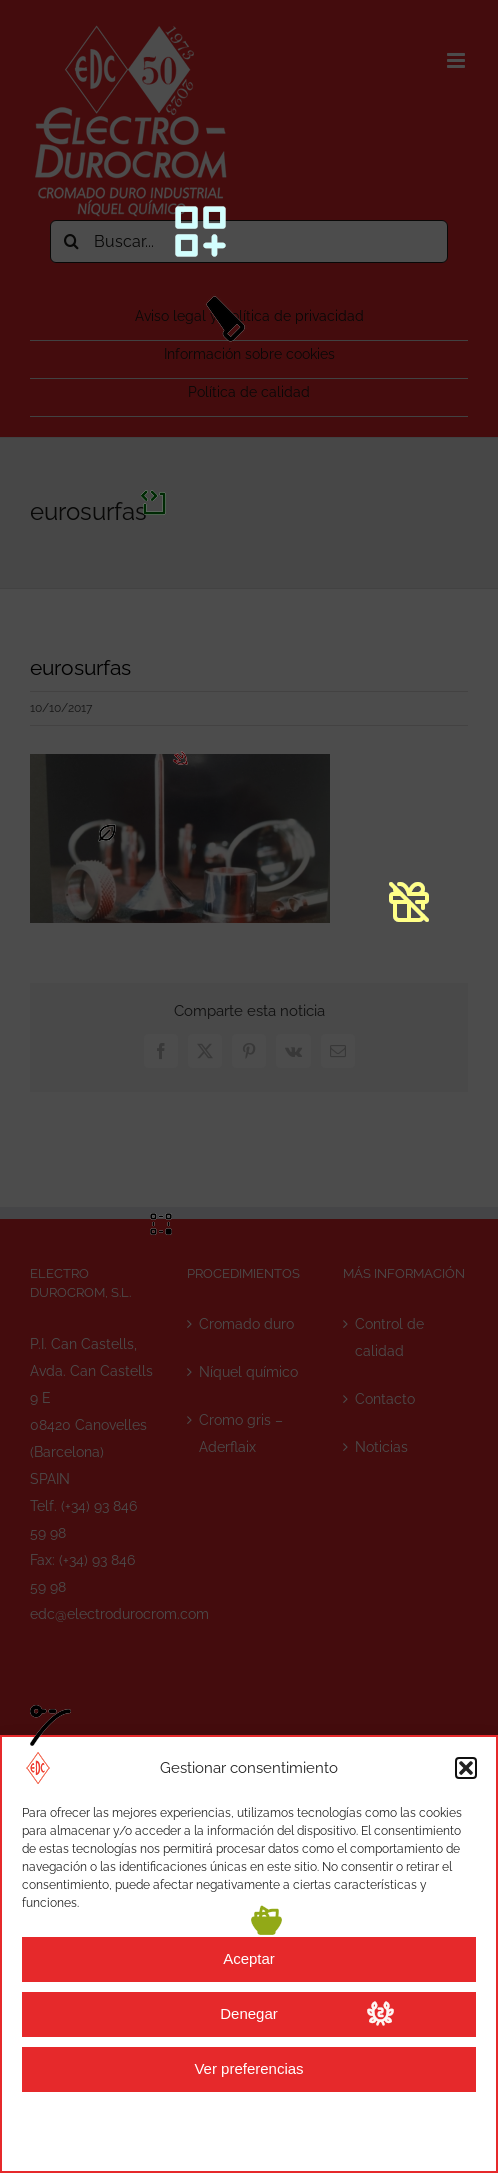  Describe the element at coordinates (180, 758) in the screenshot. I see `swift programming language logo` at that location.